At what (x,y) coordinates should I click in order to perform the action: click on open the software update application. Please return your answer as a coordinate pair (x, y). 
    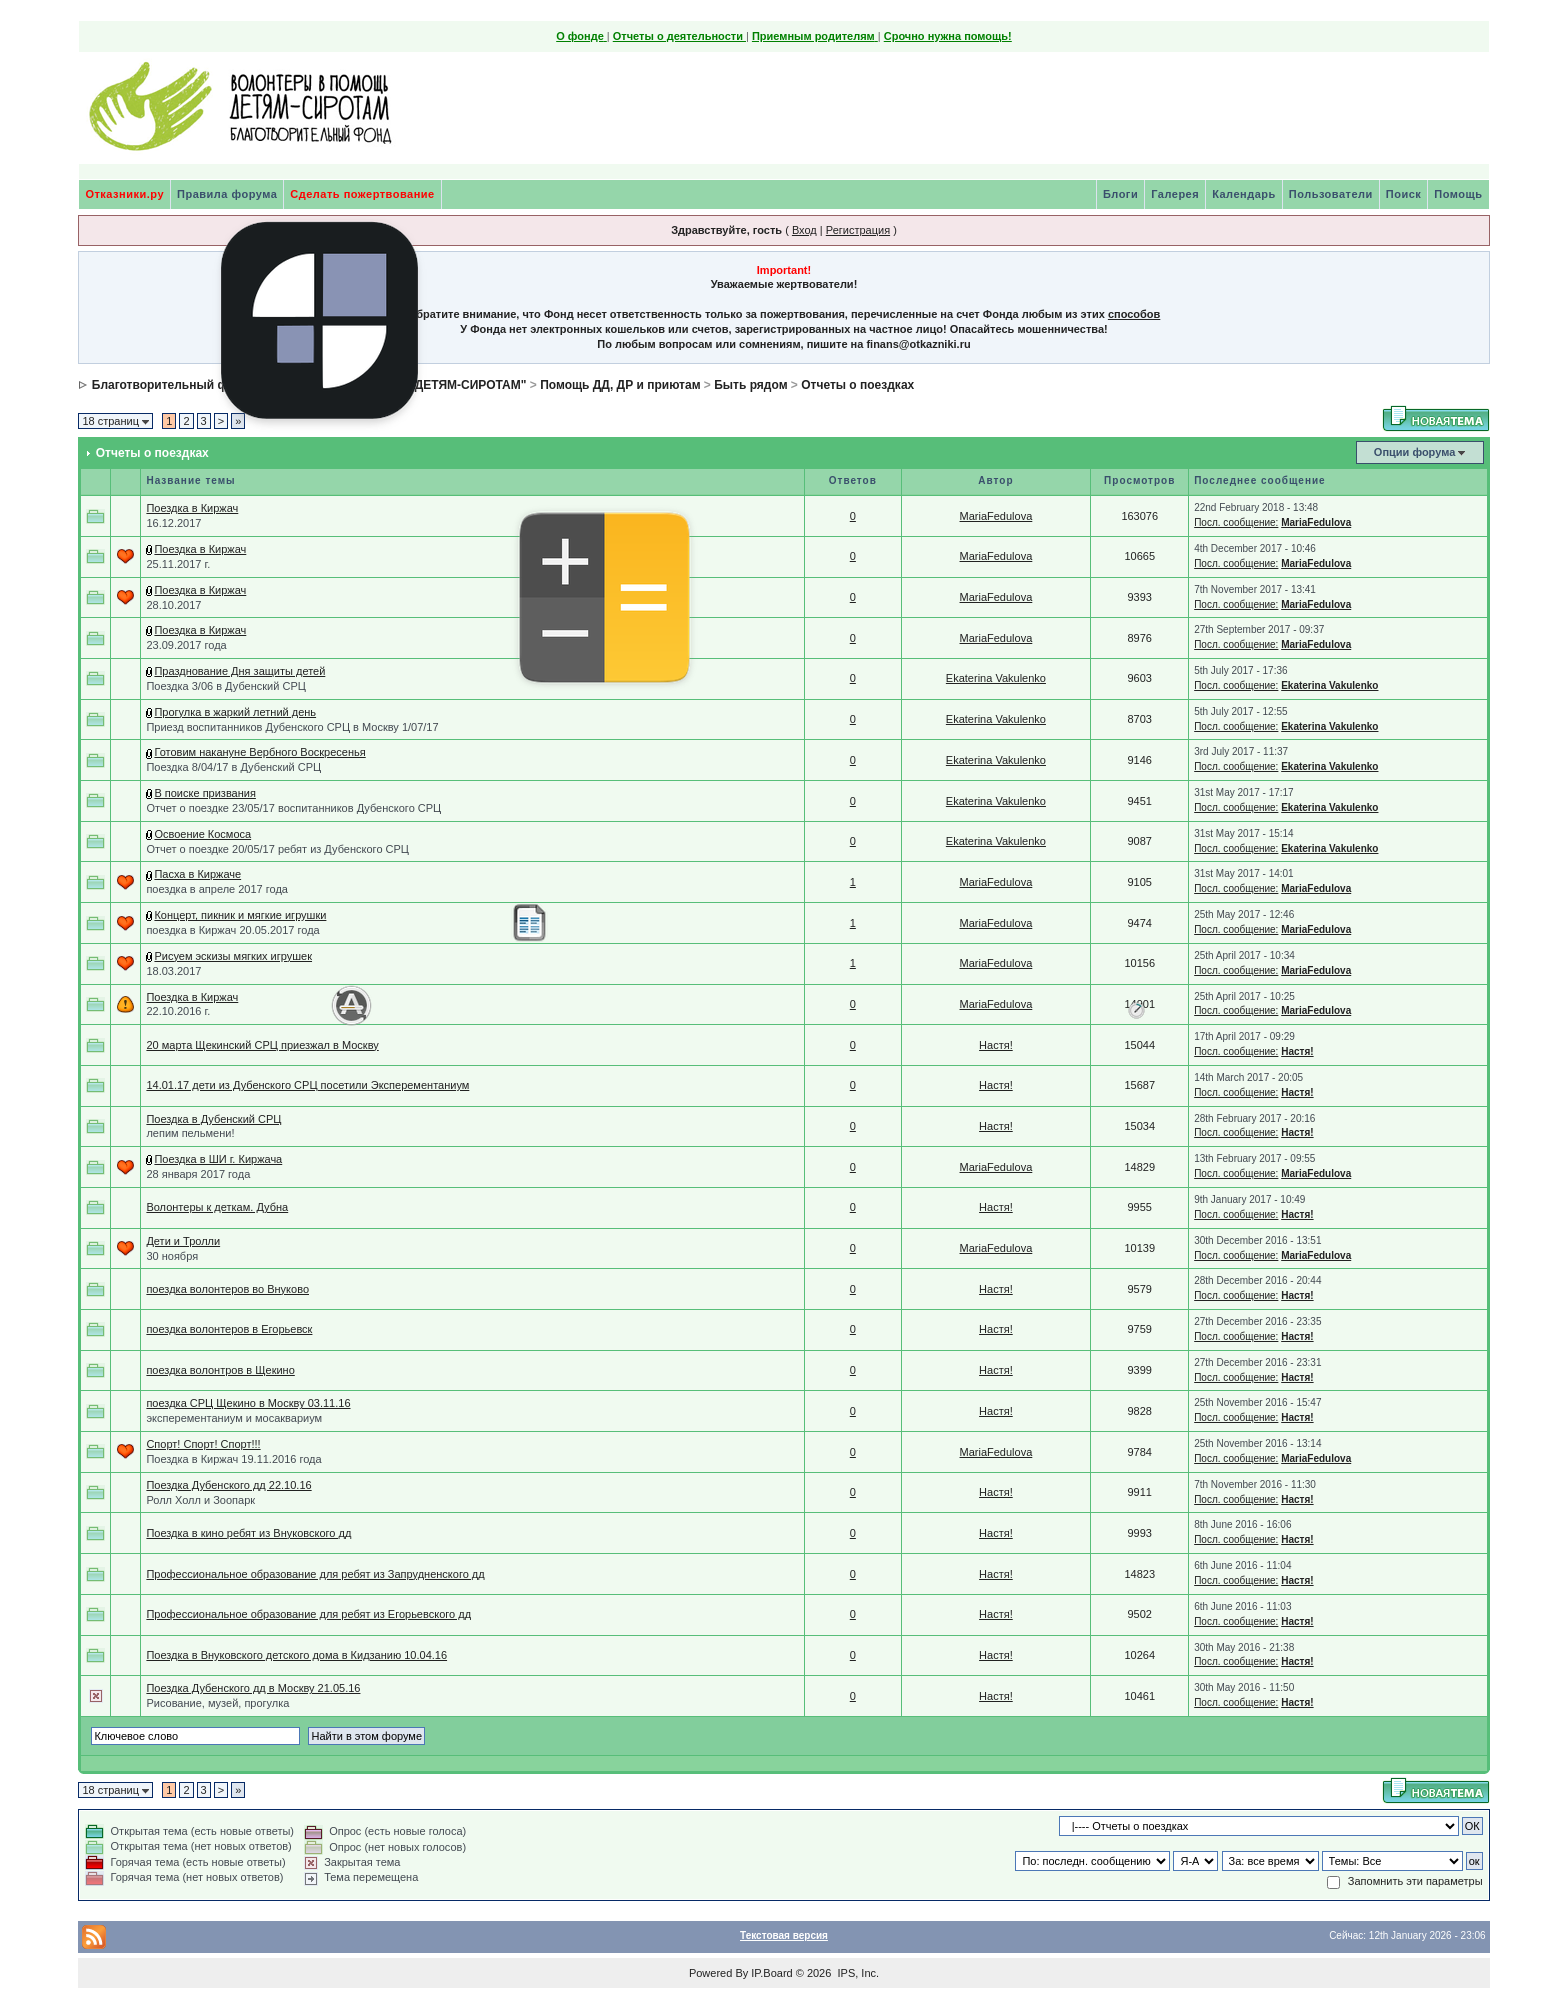
    Looking at the image, I should click on (351, 1005).